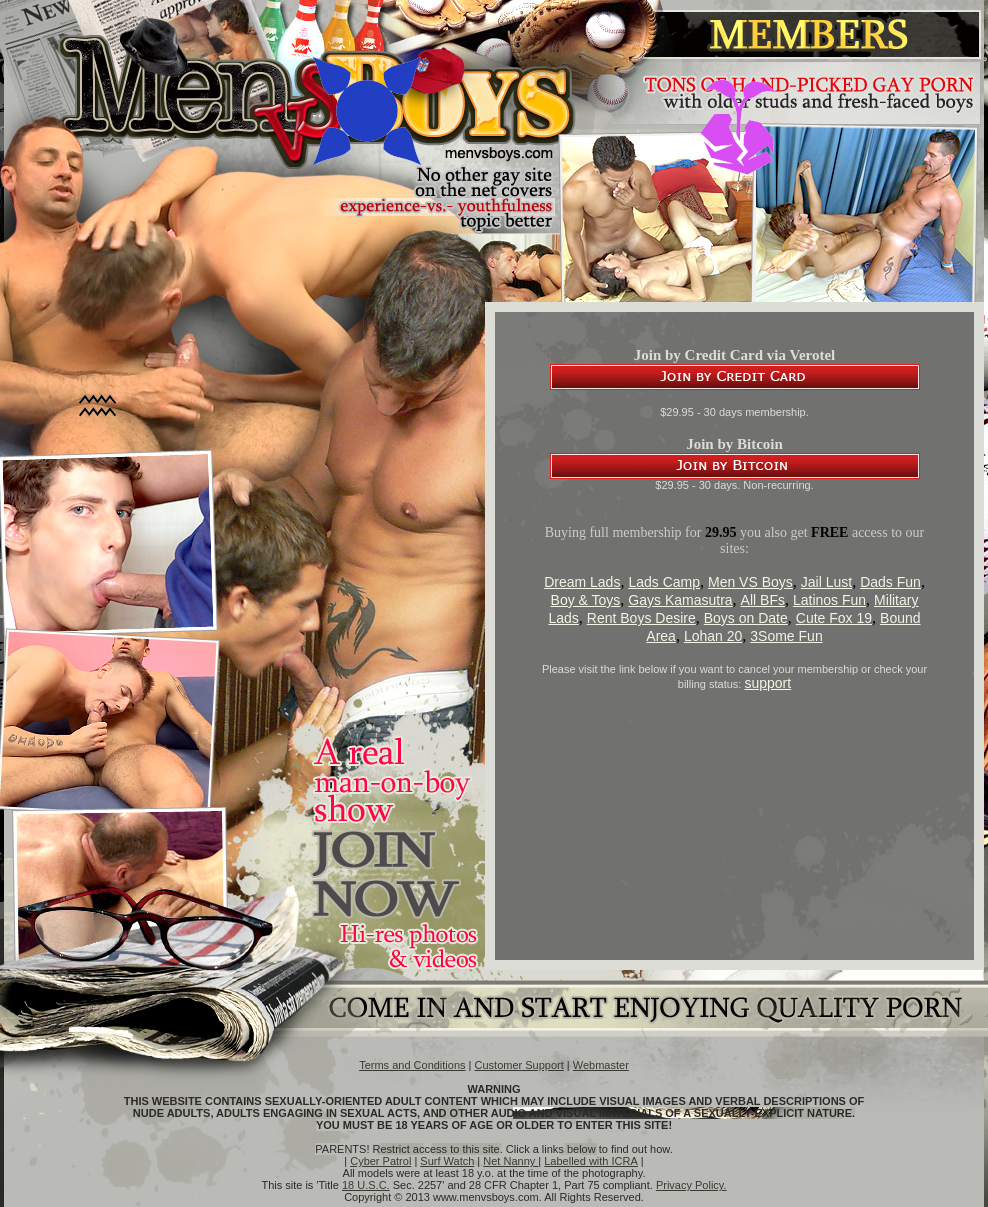 Image resolution: width=988 pixels, height=1207 pixels. I want to click on indicates player has reached level four, so click(367, 111).